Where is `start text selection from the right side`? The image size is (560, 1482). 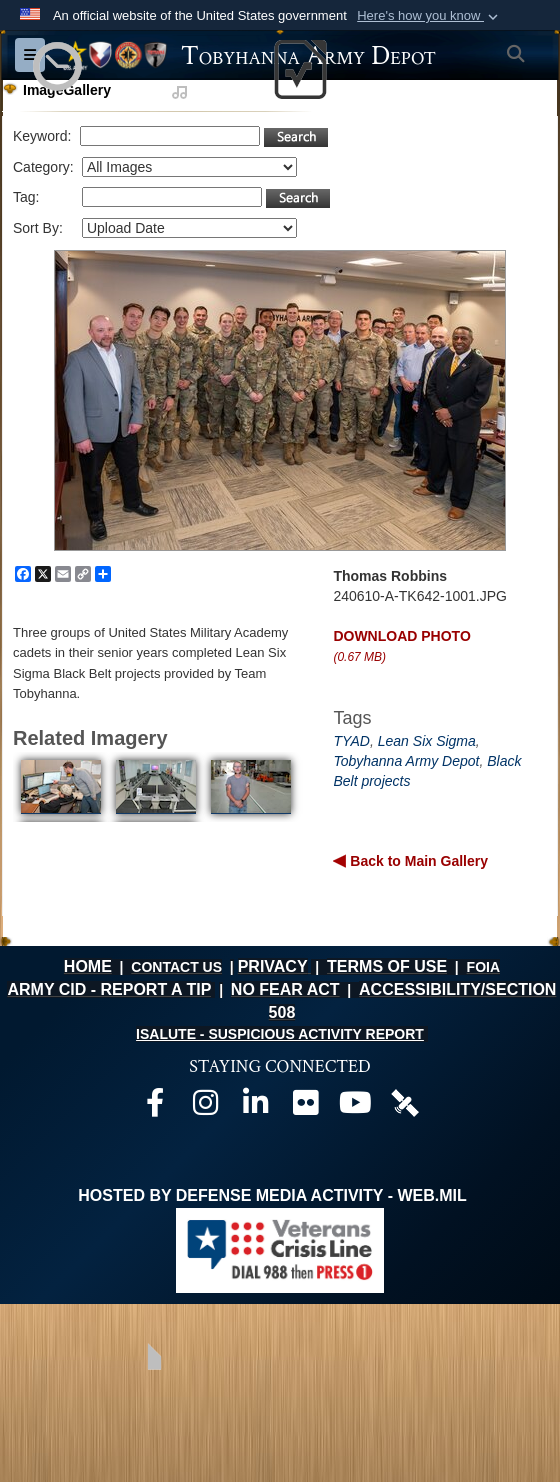
start text selection from the right side is located at coordinates (154, 1356).